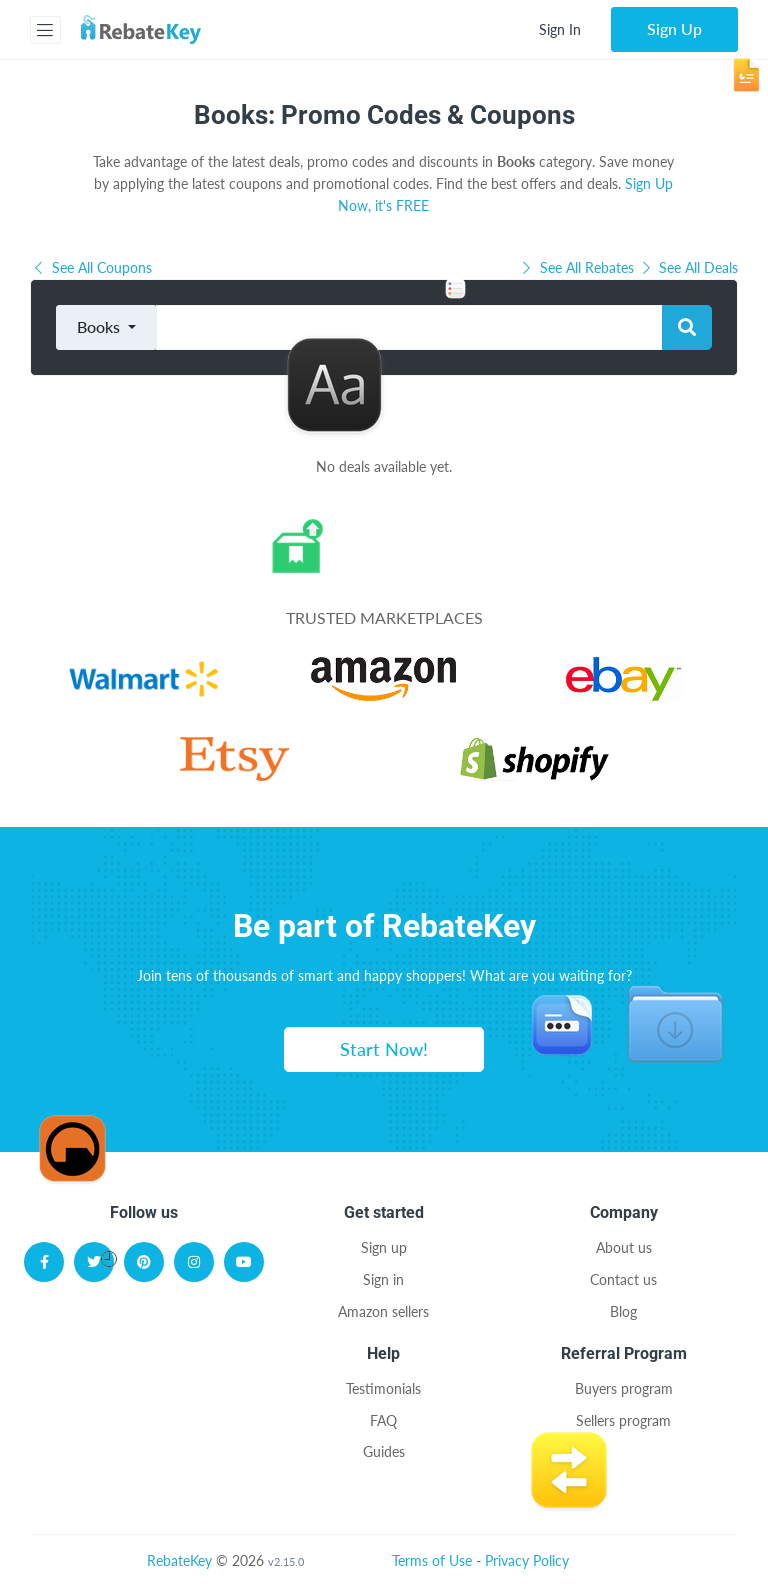  What do you see at coordinates (296, 546) in the screenshot?
I see `software update available for download` at bounding box center [296, 546].